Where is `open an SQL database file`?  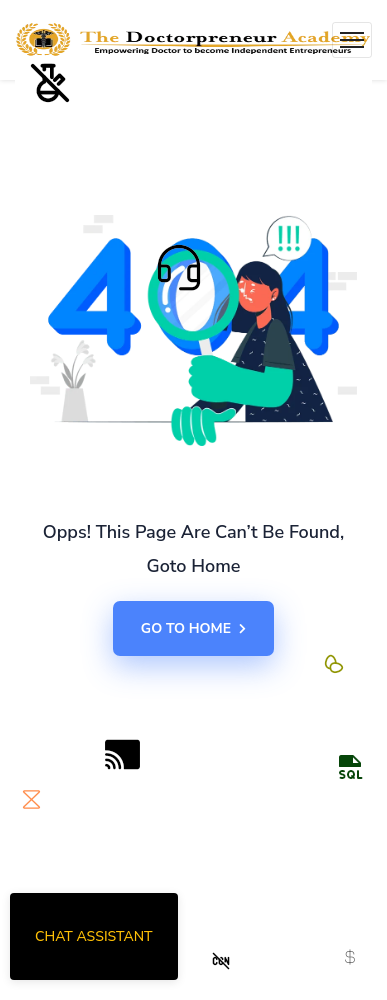
open an SQL database file is located at coordinates (350, 768).